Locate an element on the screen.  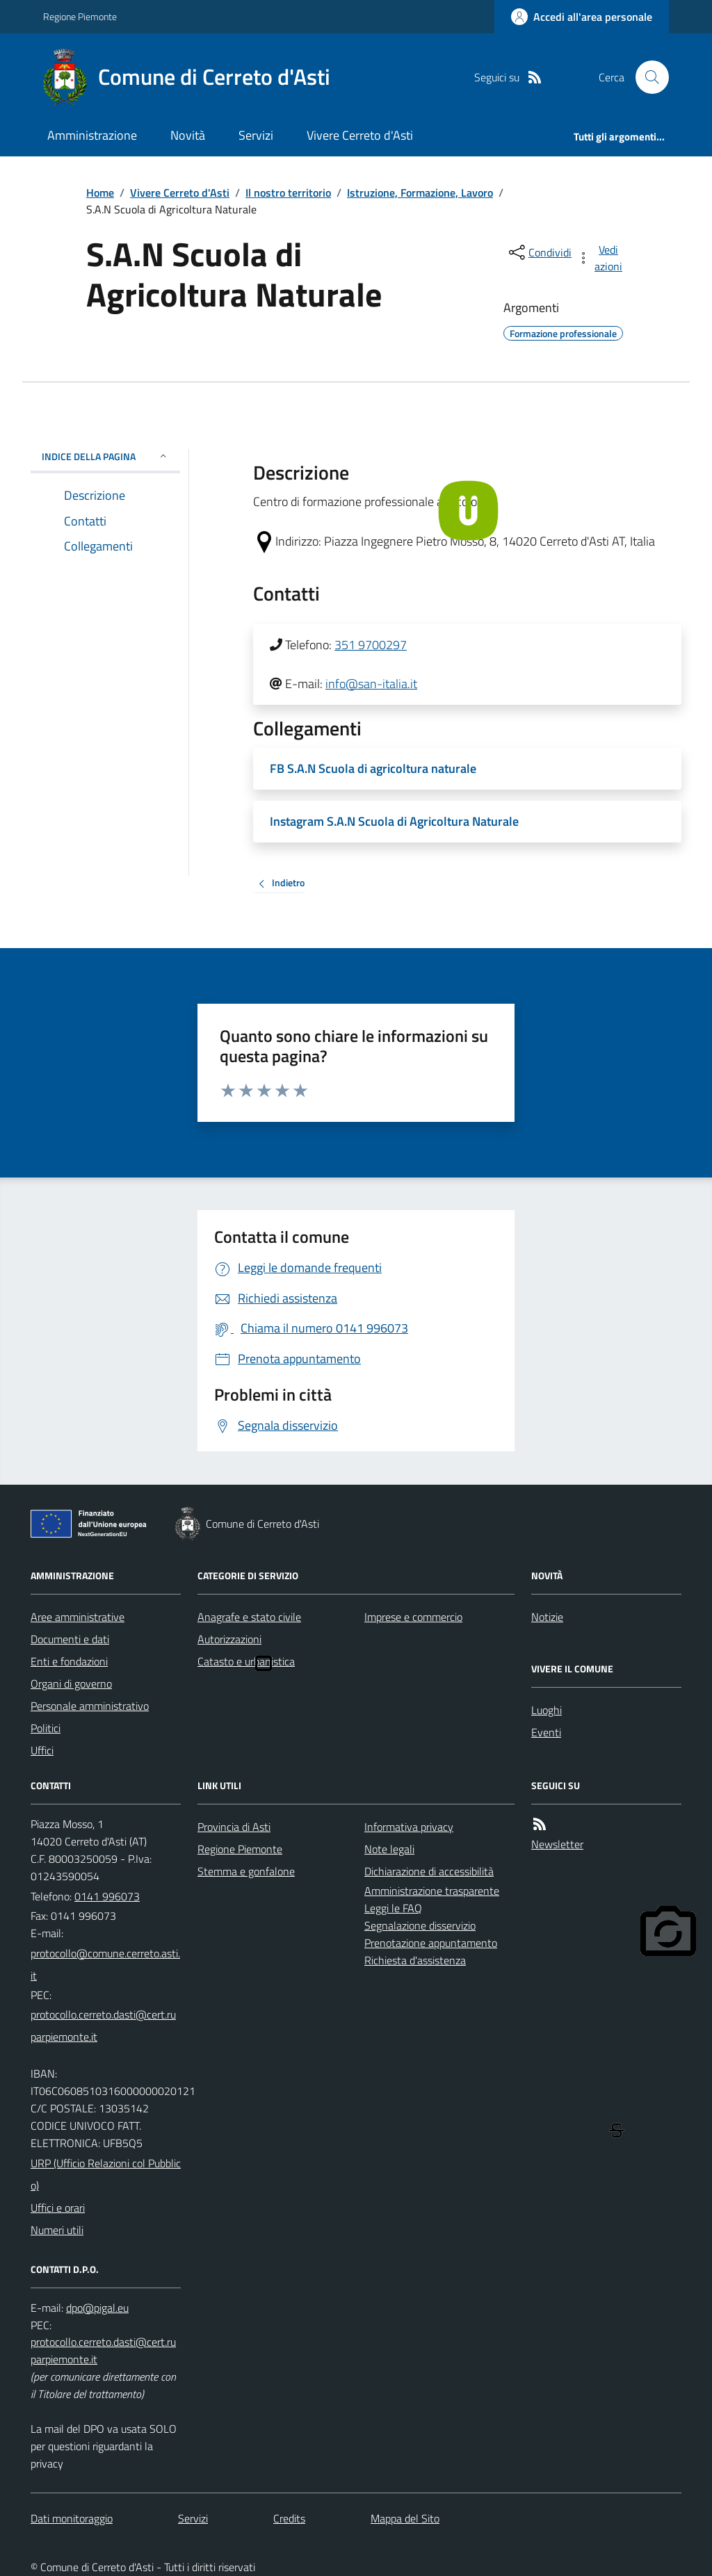
apply strikethrough formatting to selected text is located at coordinates (617, 2130).